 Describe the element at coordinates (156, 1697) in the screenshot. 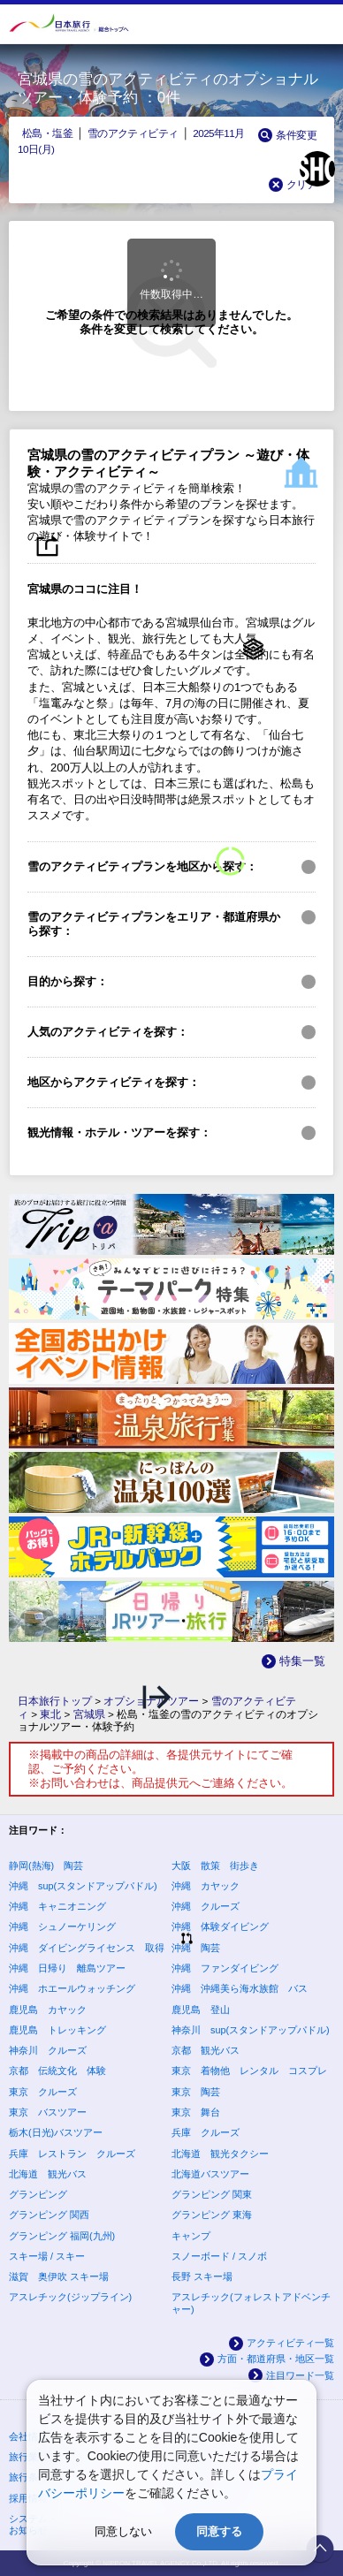

I see `expand panel to the right` at that location.